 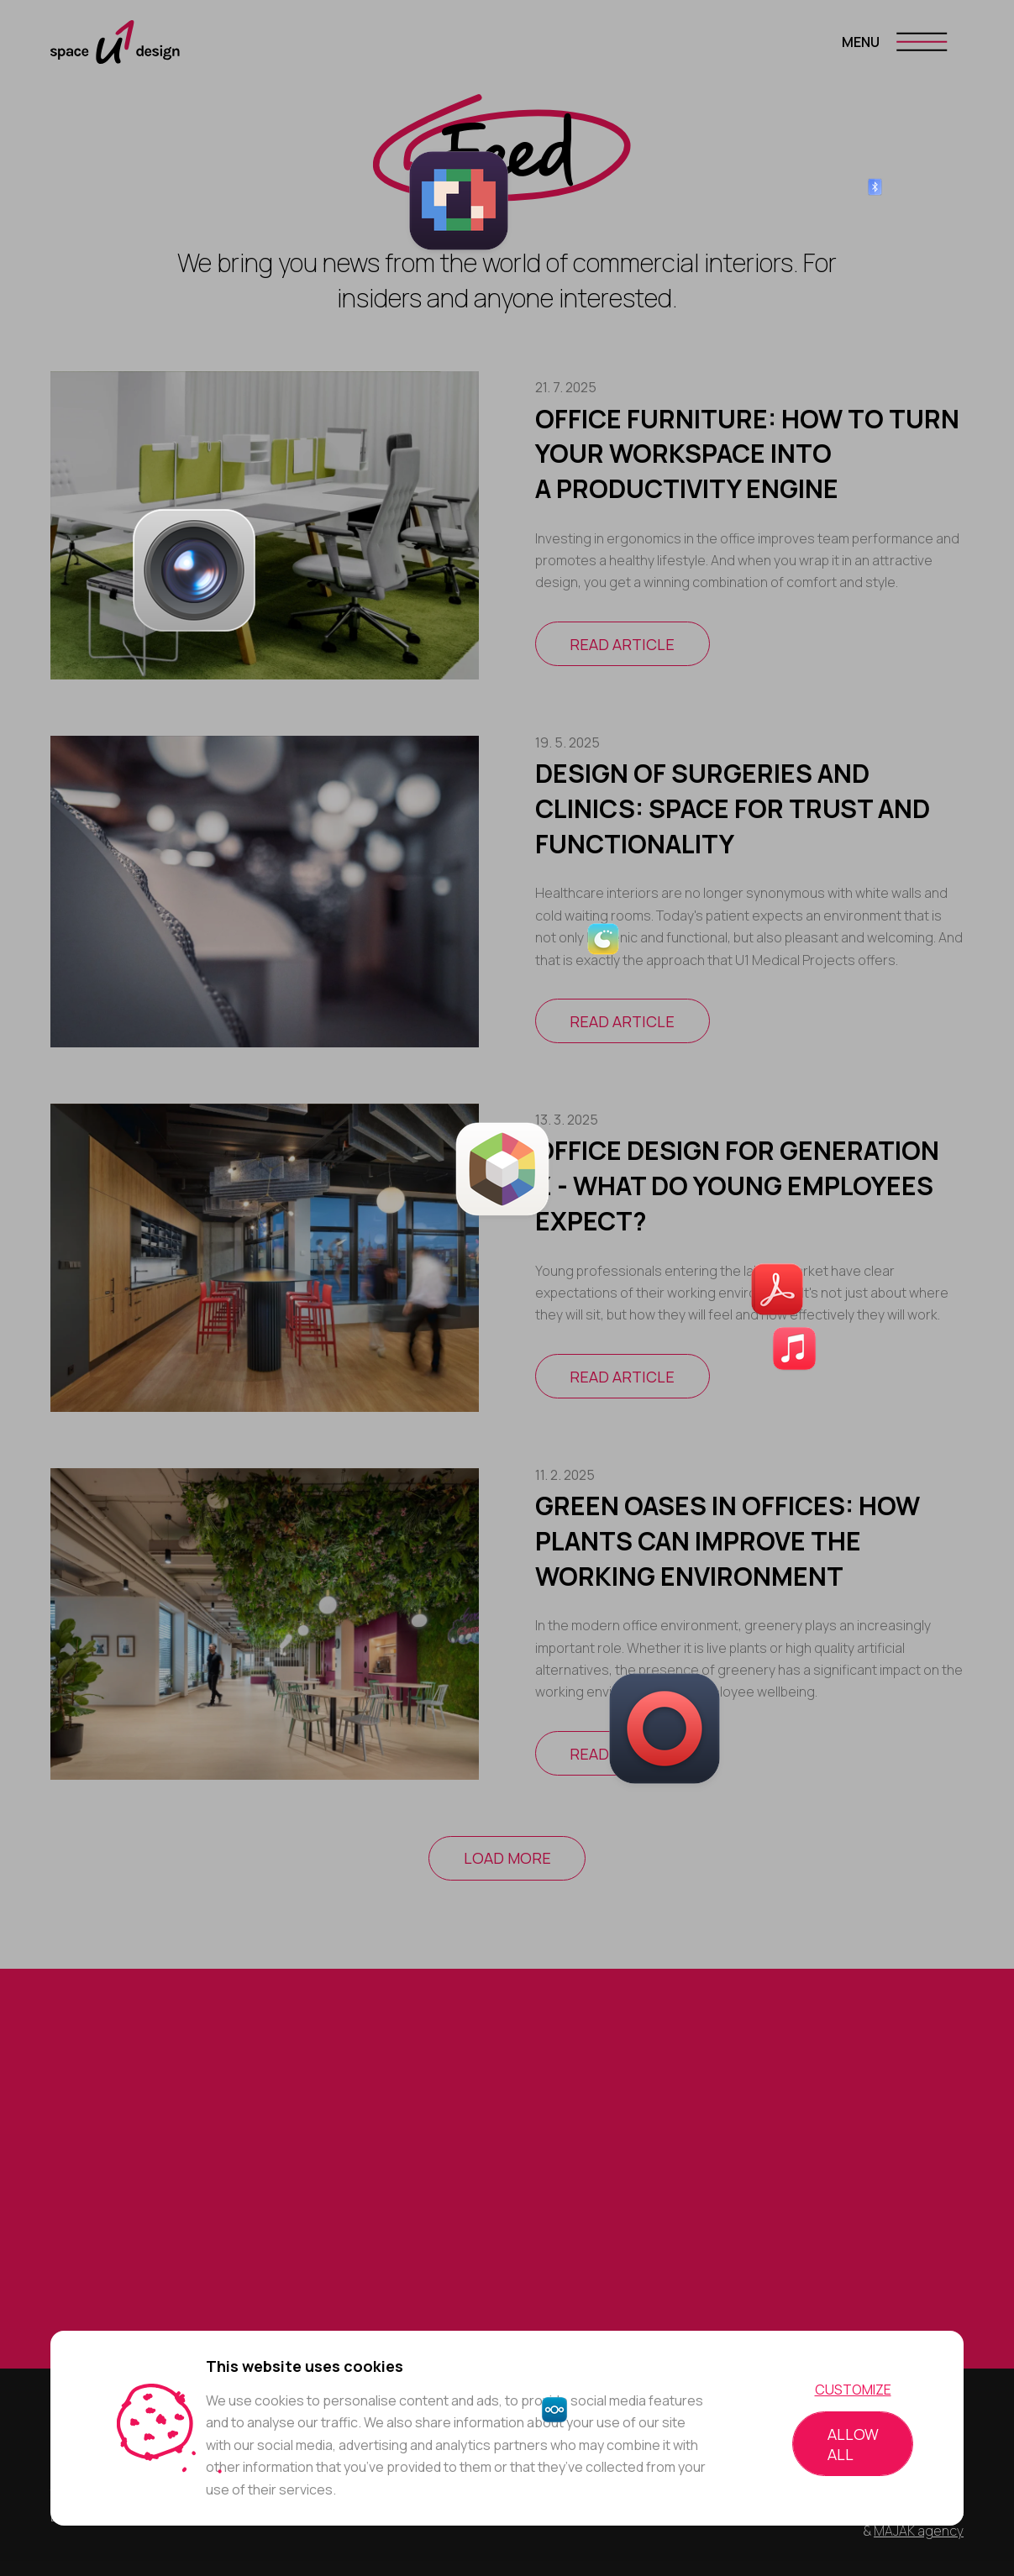 What do you see at coordinates (603, 939) in the screenshot?
I see `open the plasma desktop environment app` at bounding box center [603, 939].